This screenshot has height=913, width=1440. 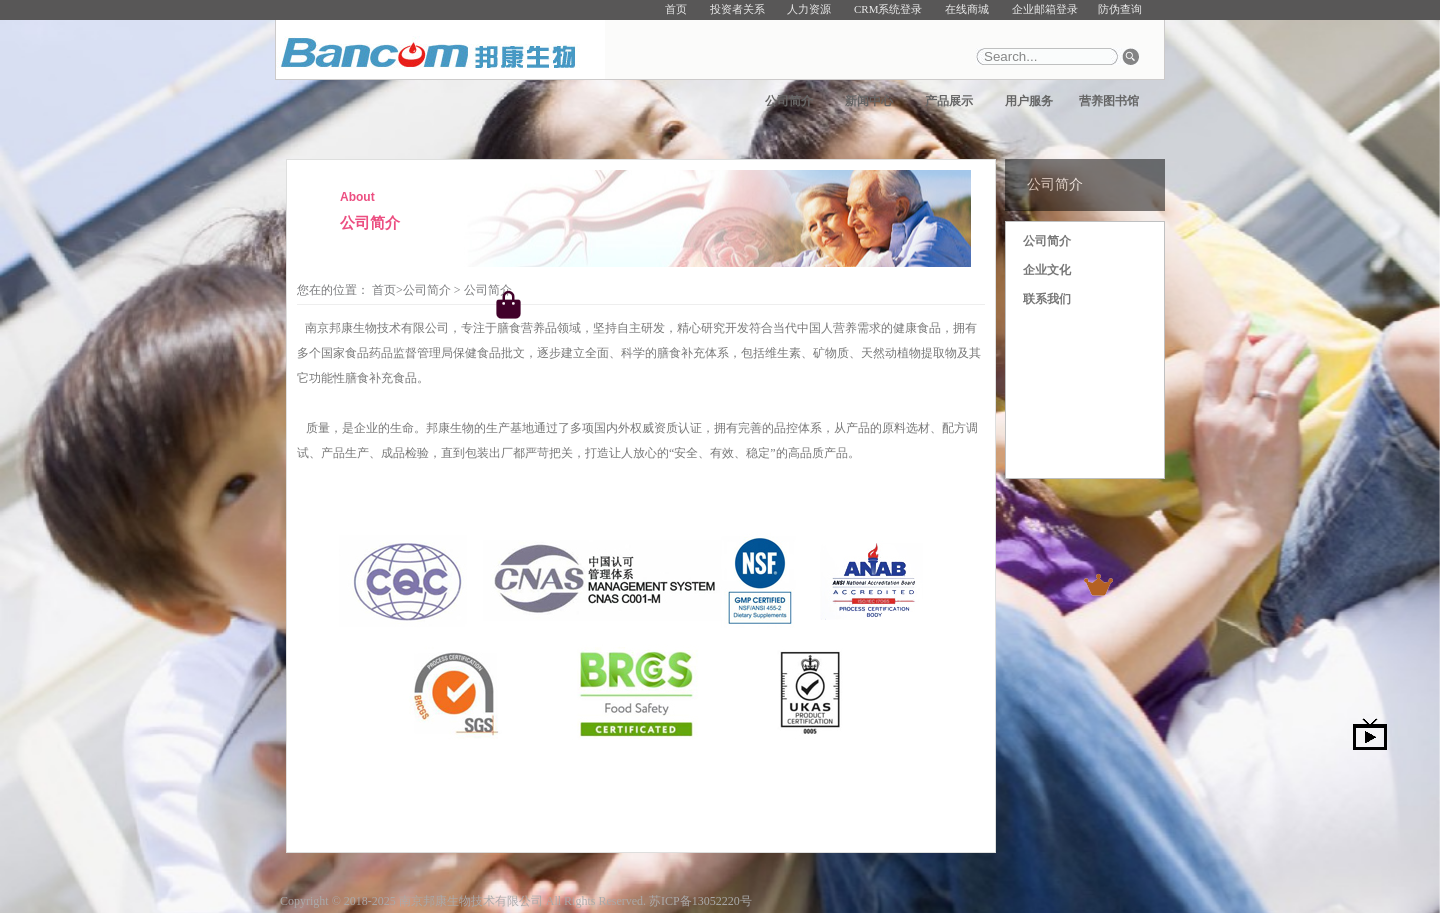 I want to click on view your shopping bag, so click(x=508, y=306).